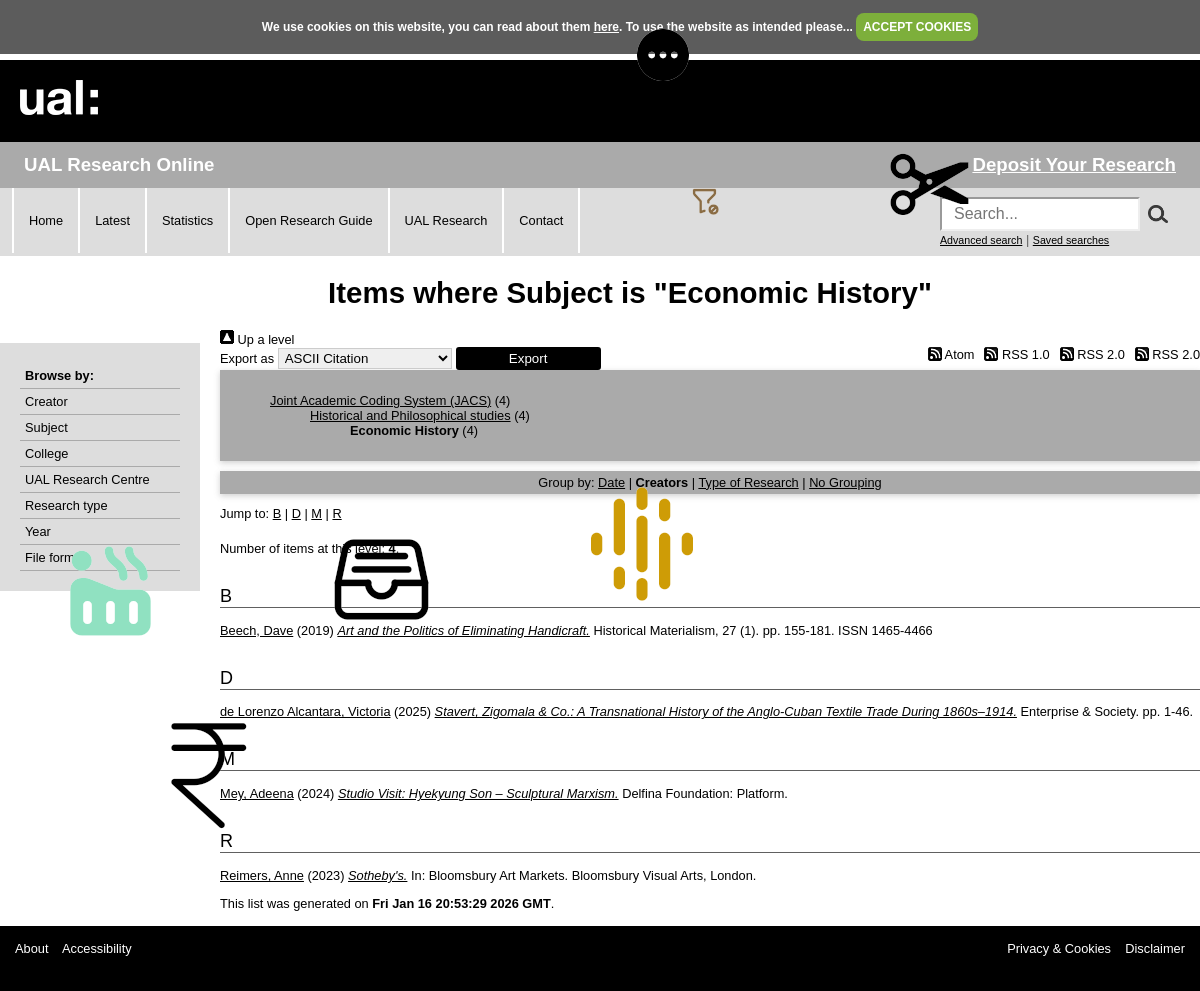  What do you see at coordinates (642, 544) in the screenshot?
I see `open Google Podcasts` at bounding box center [642, 544].